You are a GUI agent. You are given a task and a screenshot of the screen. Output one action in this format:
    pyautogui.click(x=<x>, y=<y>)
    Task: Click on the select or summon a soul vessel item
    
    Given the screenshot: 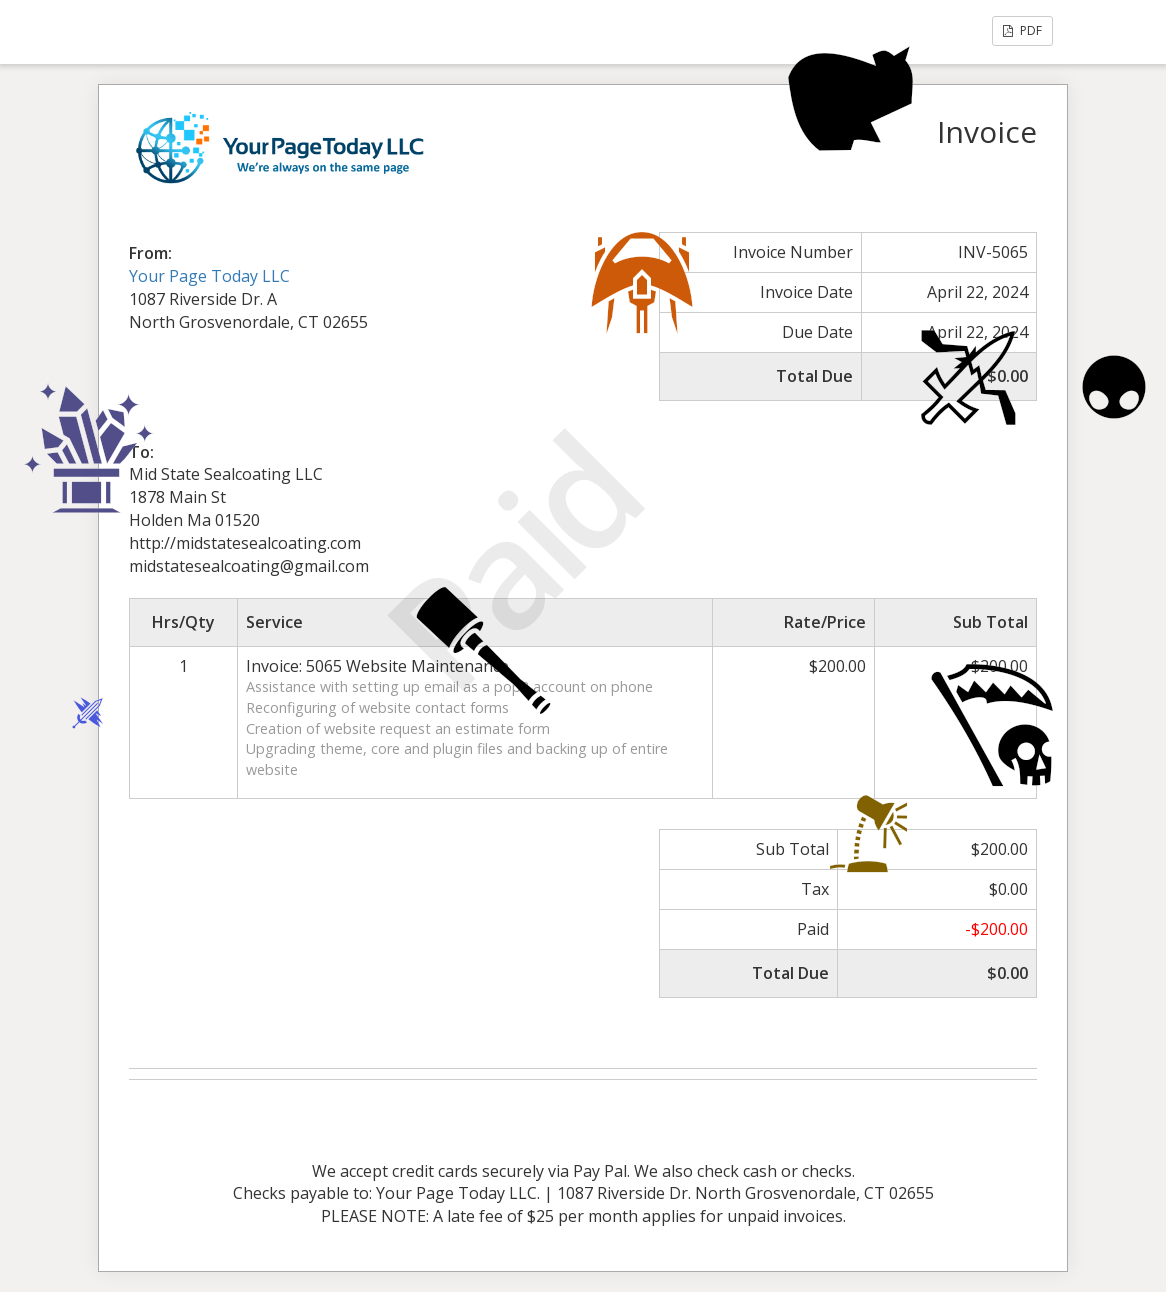 What is the action you would take?
    pyautogui.click(x=1114, y=387)
    